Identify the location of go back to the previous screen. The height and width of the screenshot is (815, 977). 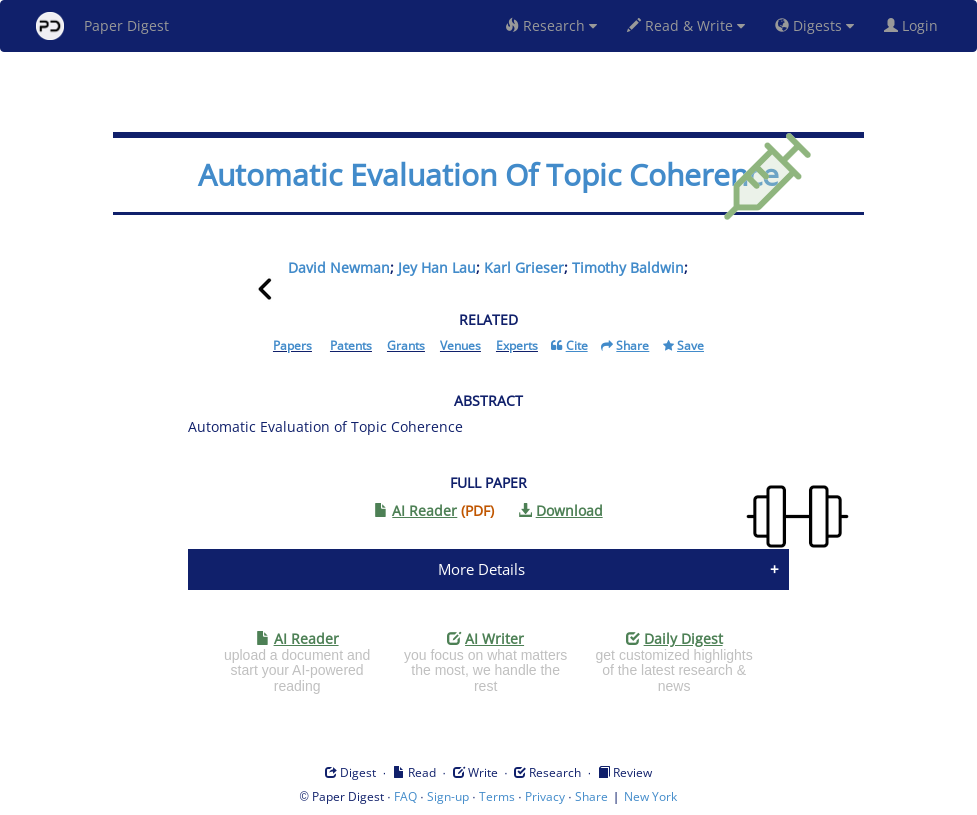
(265, 289).